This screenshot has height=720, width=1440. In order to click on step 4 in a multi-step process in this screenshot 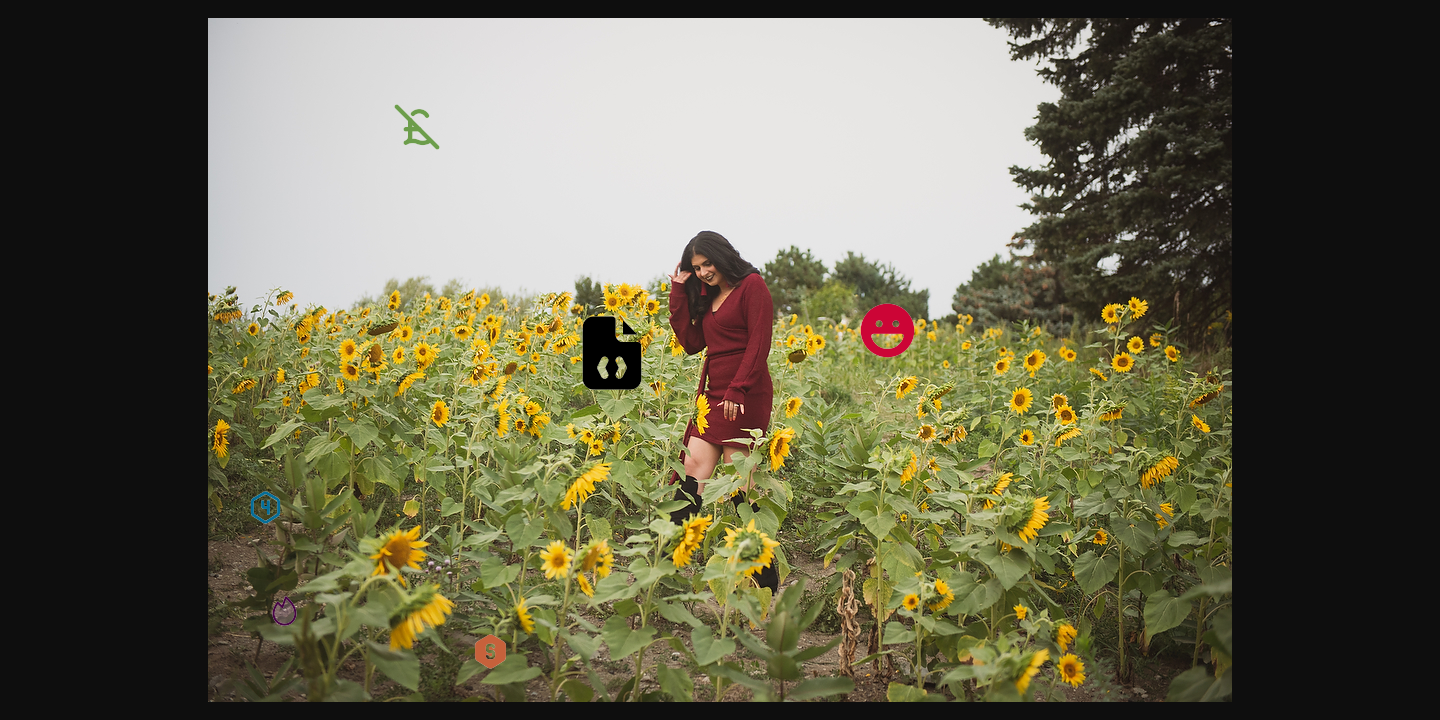, I will do `click(265, 507)`.